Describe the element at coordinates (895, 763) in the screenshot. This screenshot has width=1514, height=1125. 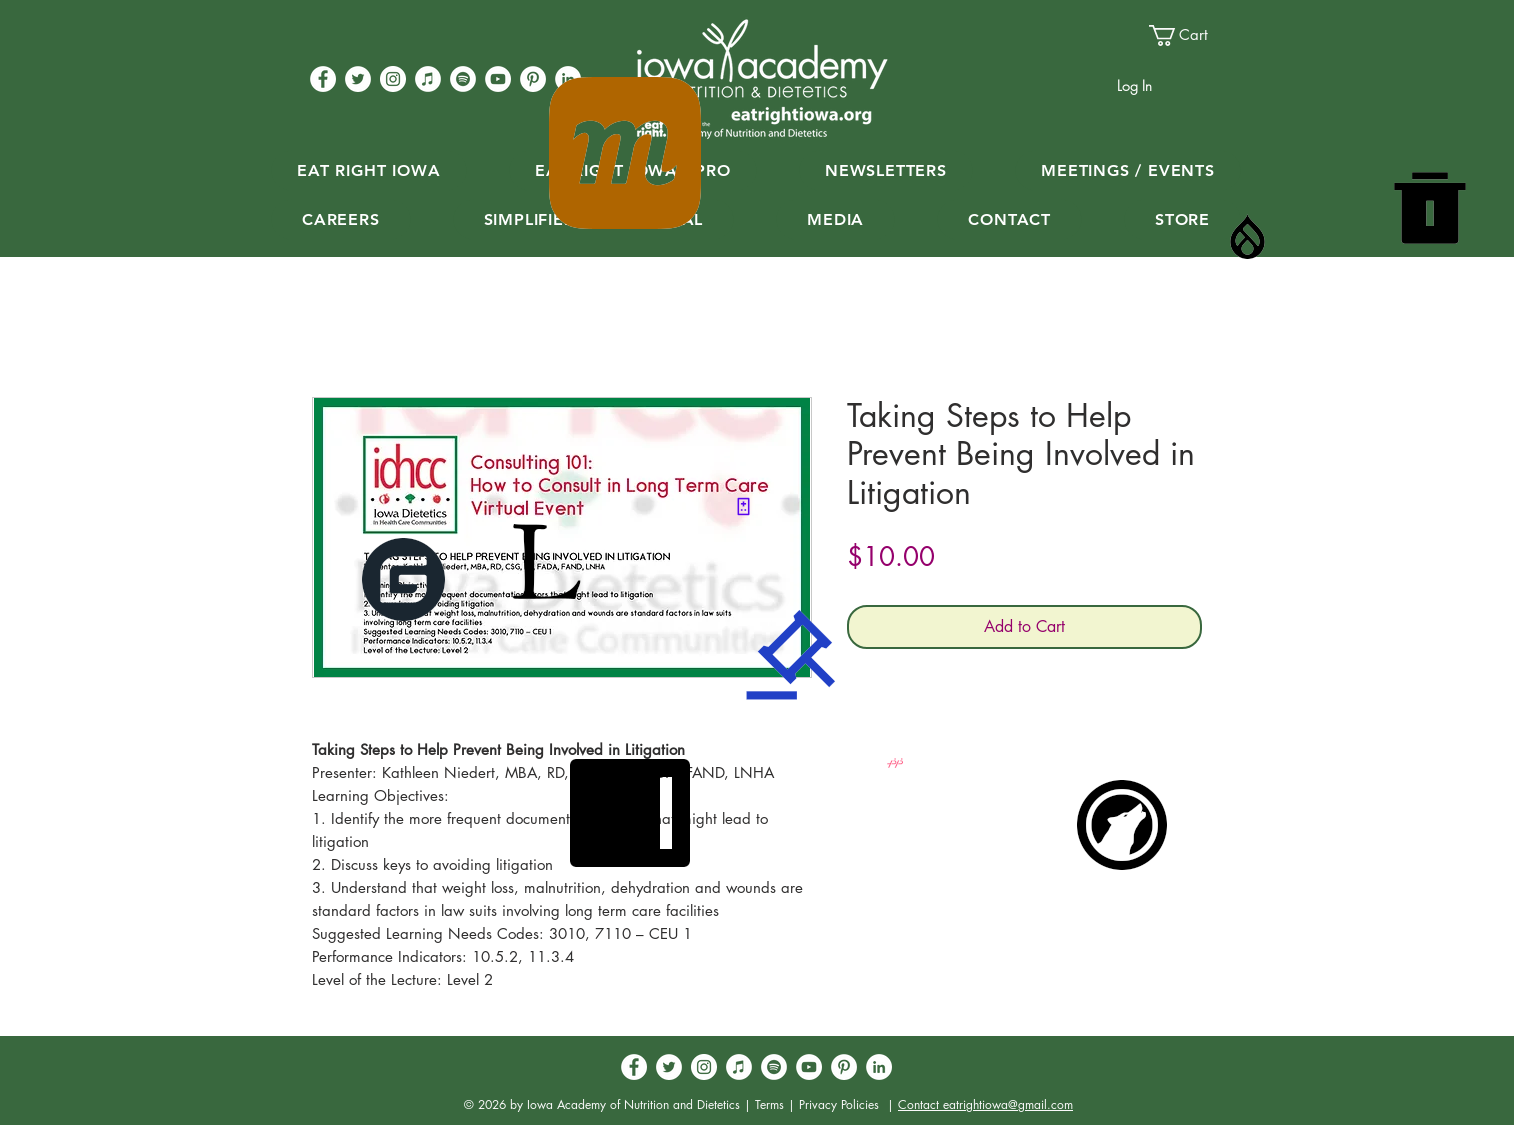
I see `PaddlePaddle deep learning framework logo` at that location.